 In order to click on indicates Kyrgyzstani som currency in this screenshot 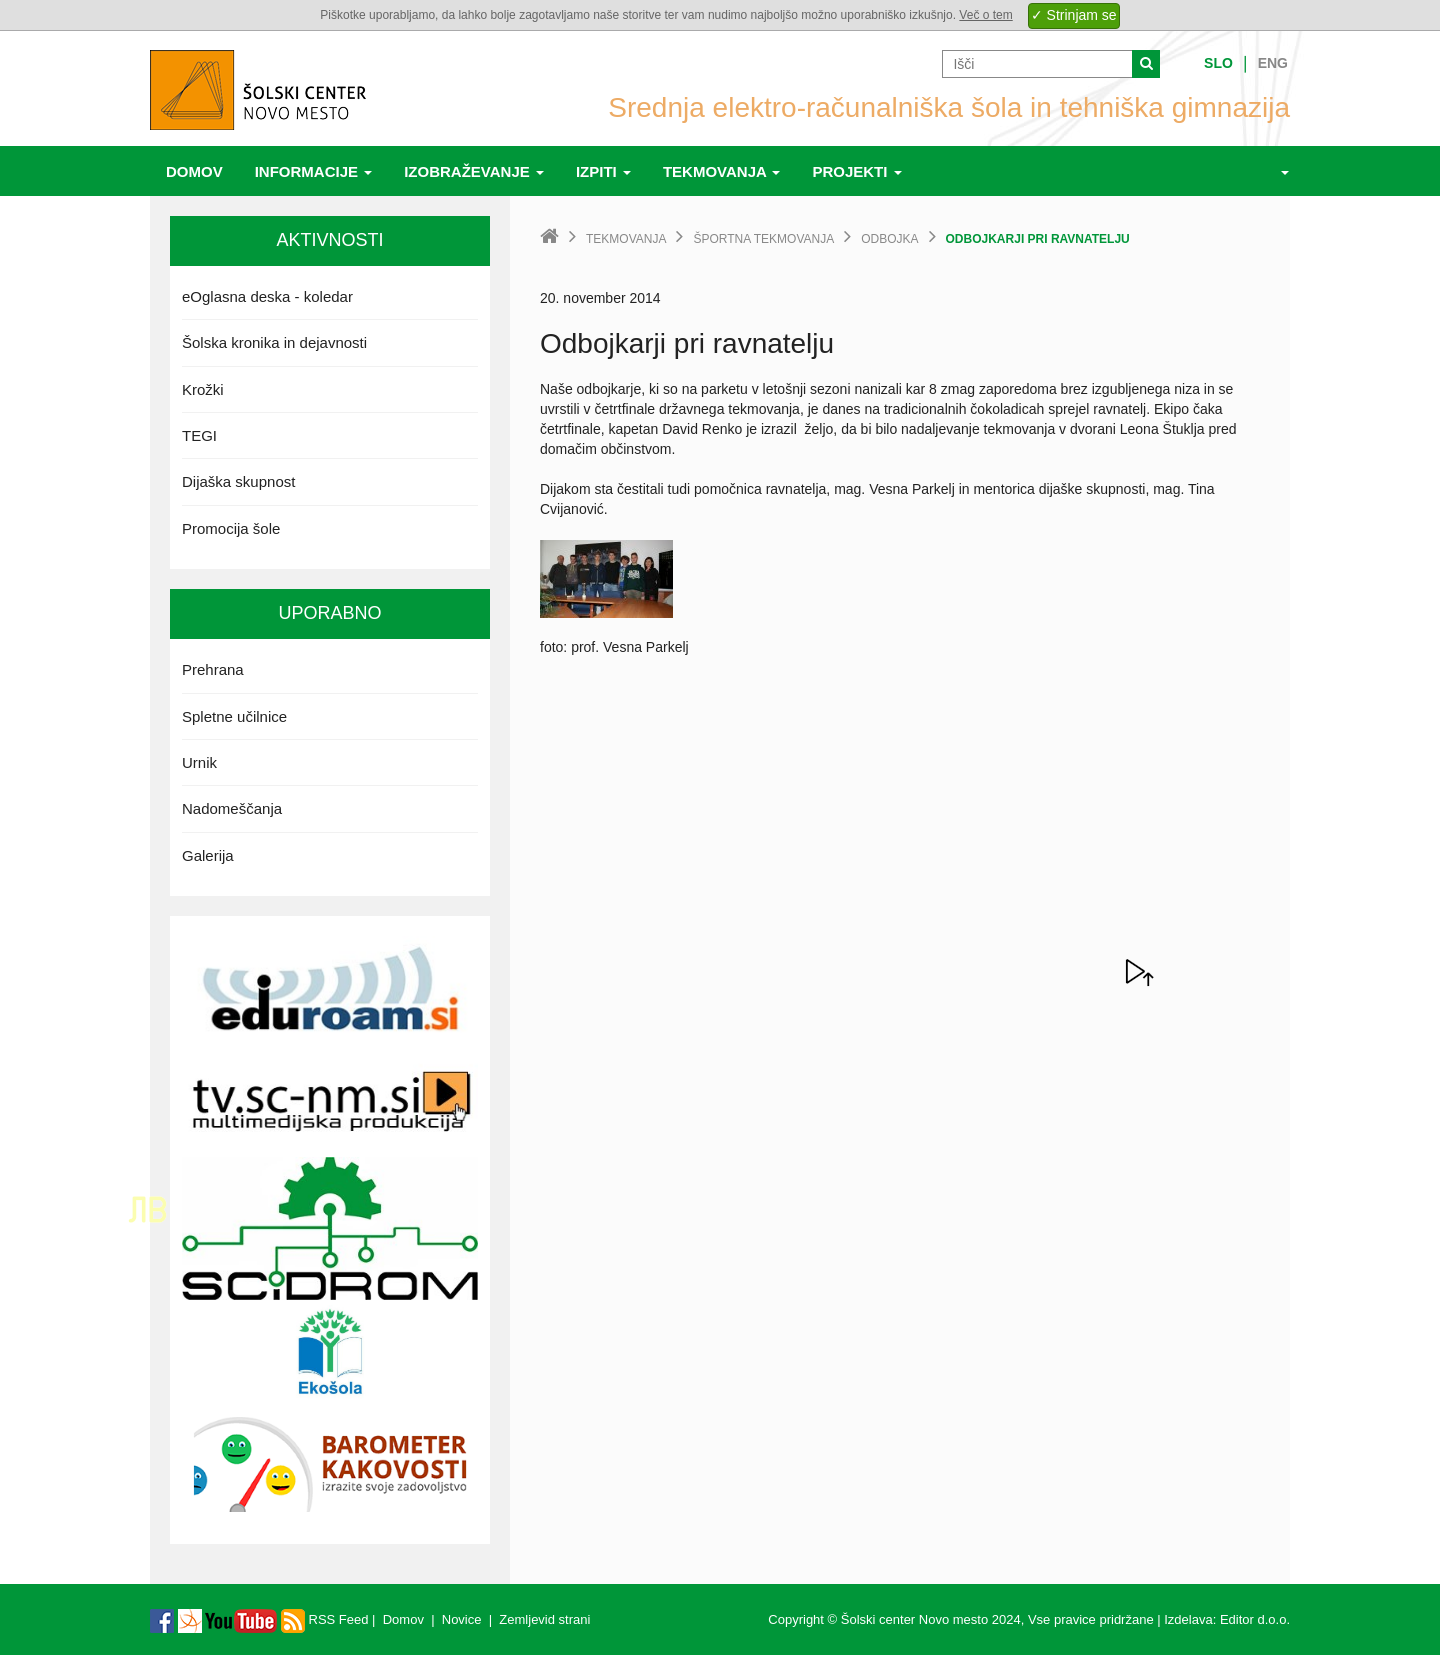, I will do `click(147, 1209)`.